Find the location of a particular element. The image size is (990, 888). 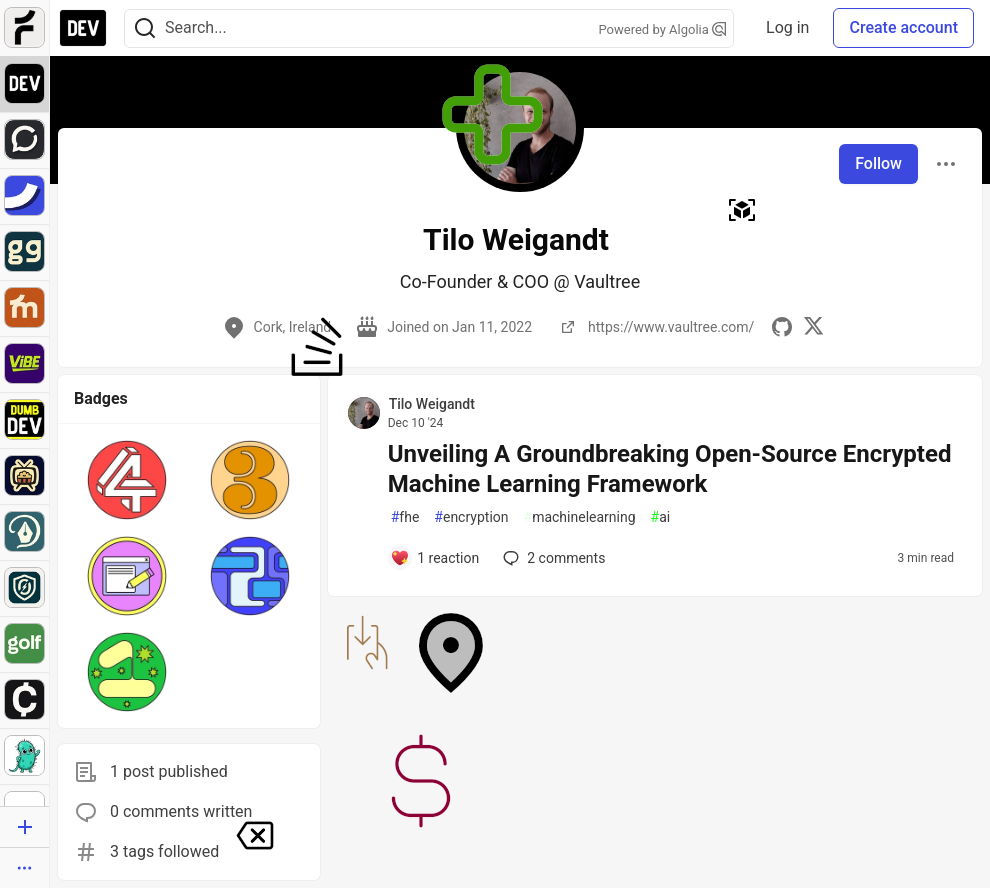

scan or capture a 3D object is located at coordinates (742, 210).